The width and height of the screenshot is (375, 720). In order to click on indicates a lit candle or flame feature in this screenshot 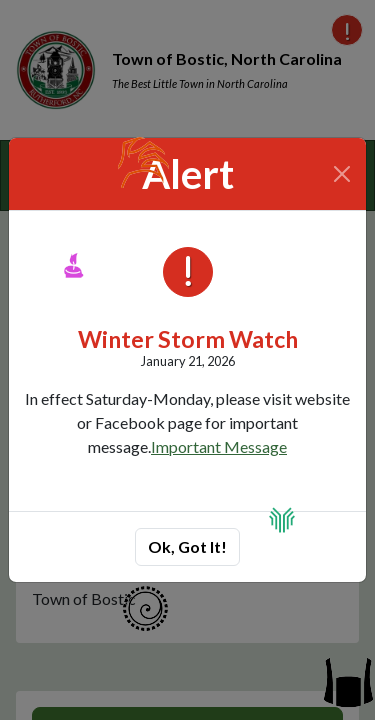, I will do `click(73, 265)`.